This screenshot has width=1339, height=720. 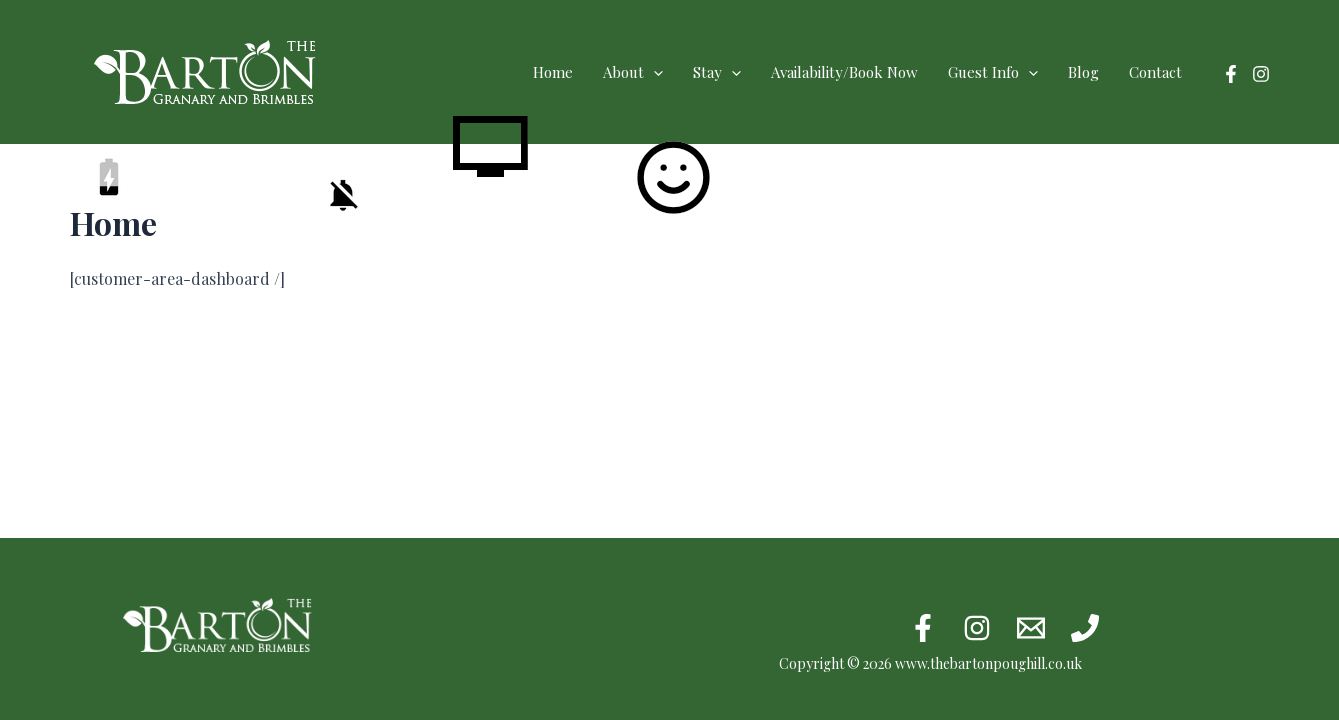 What do you see at coordinates (490, 146) in the screenshot?
I see `access personal video content` at bounding box center [490, 146].